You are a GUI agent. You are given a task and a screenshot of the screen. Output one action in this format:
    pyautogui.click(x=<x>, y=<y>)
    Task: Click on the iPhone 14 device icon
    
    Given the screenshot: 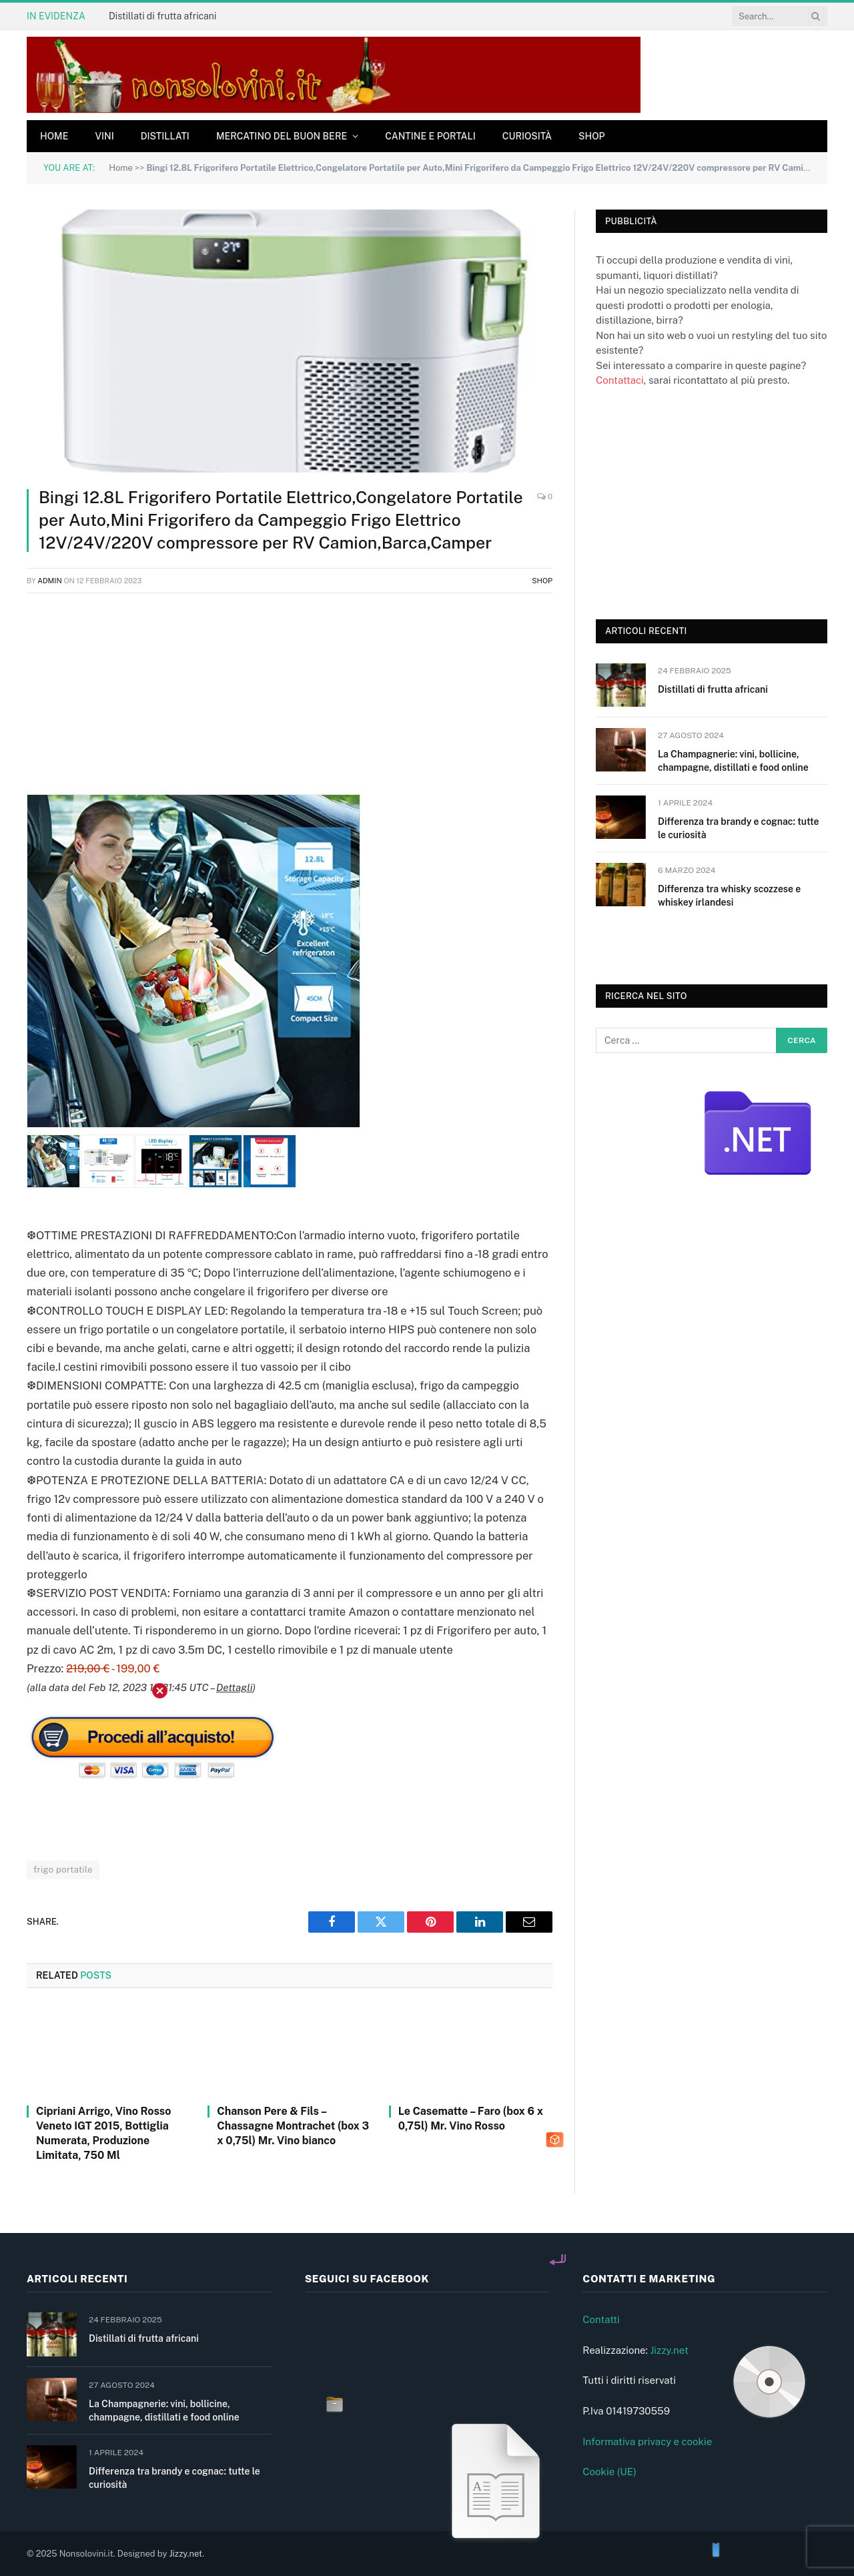 What is the action you would take?
    pyautogui.click(x=716, y=2550)
    